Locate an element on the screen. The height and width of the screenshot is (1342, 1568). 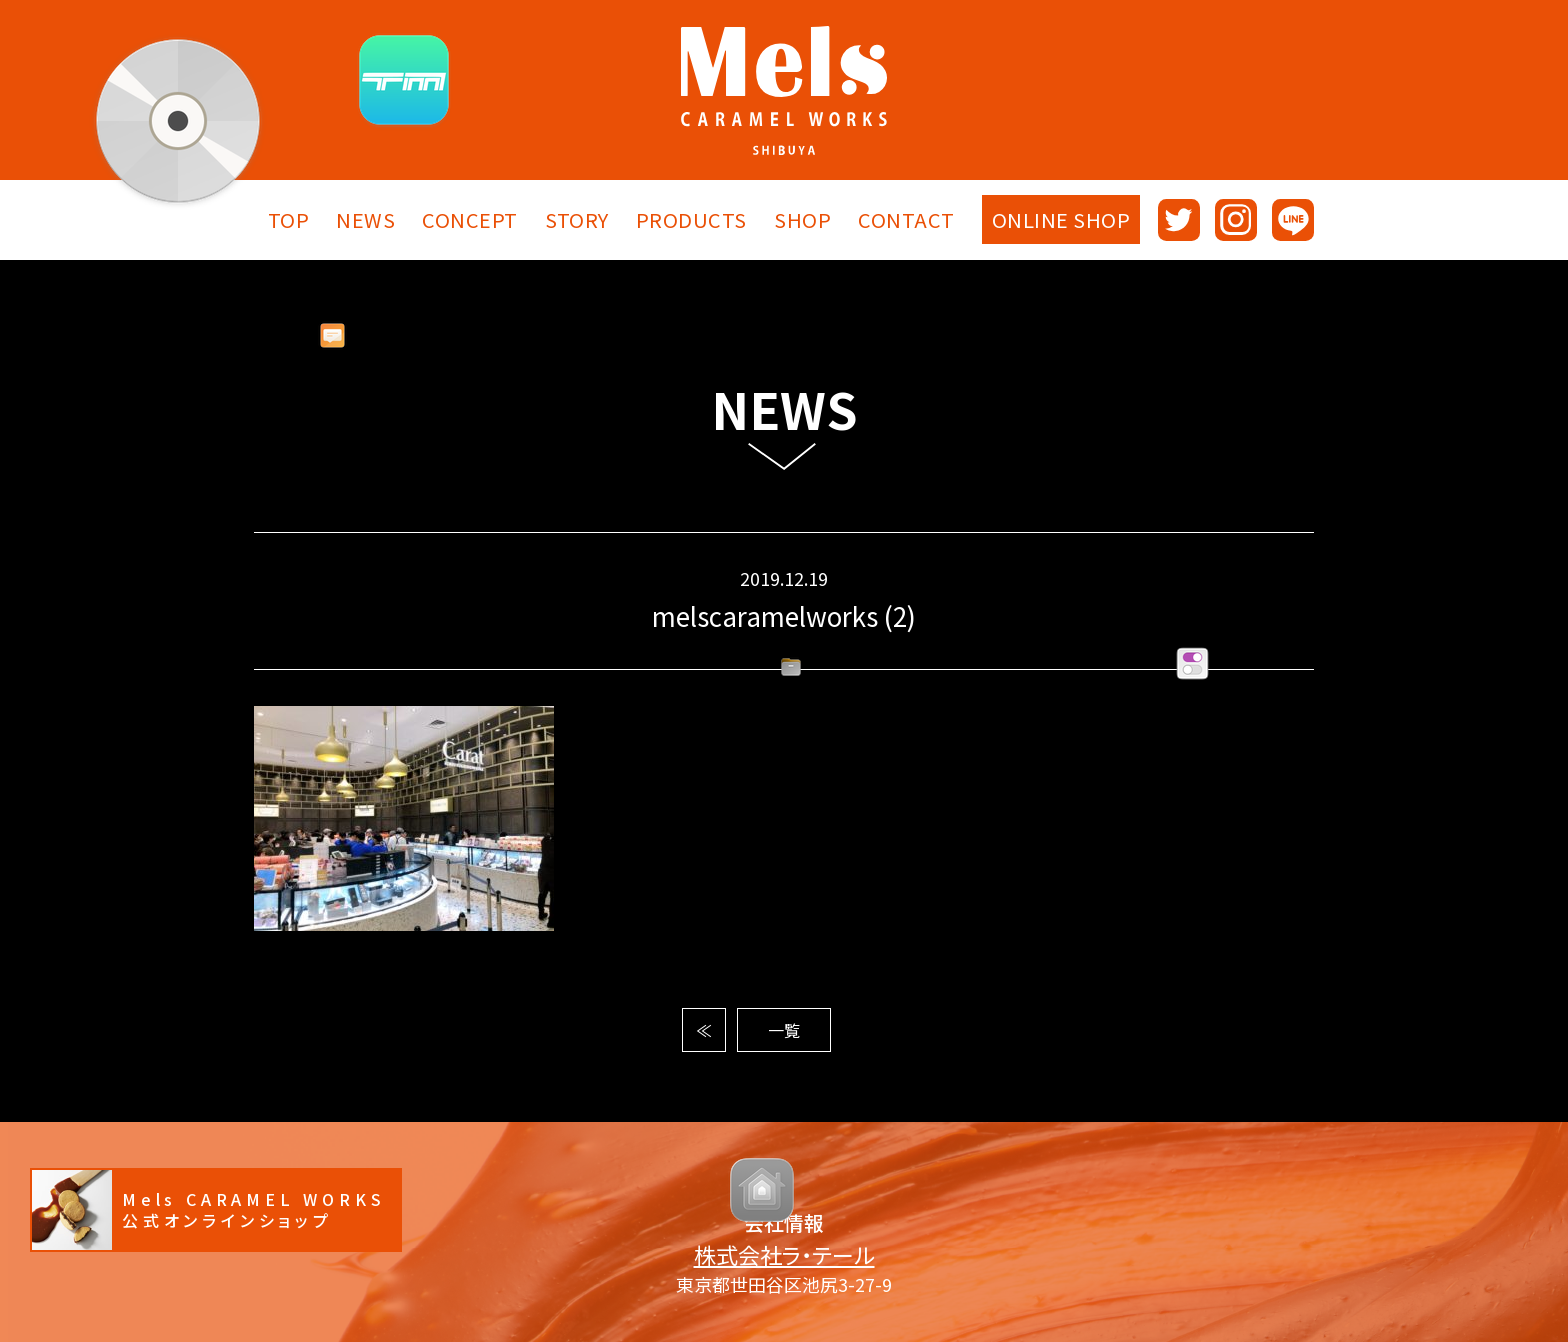
open the home app is located at coordinates (762, 1190).